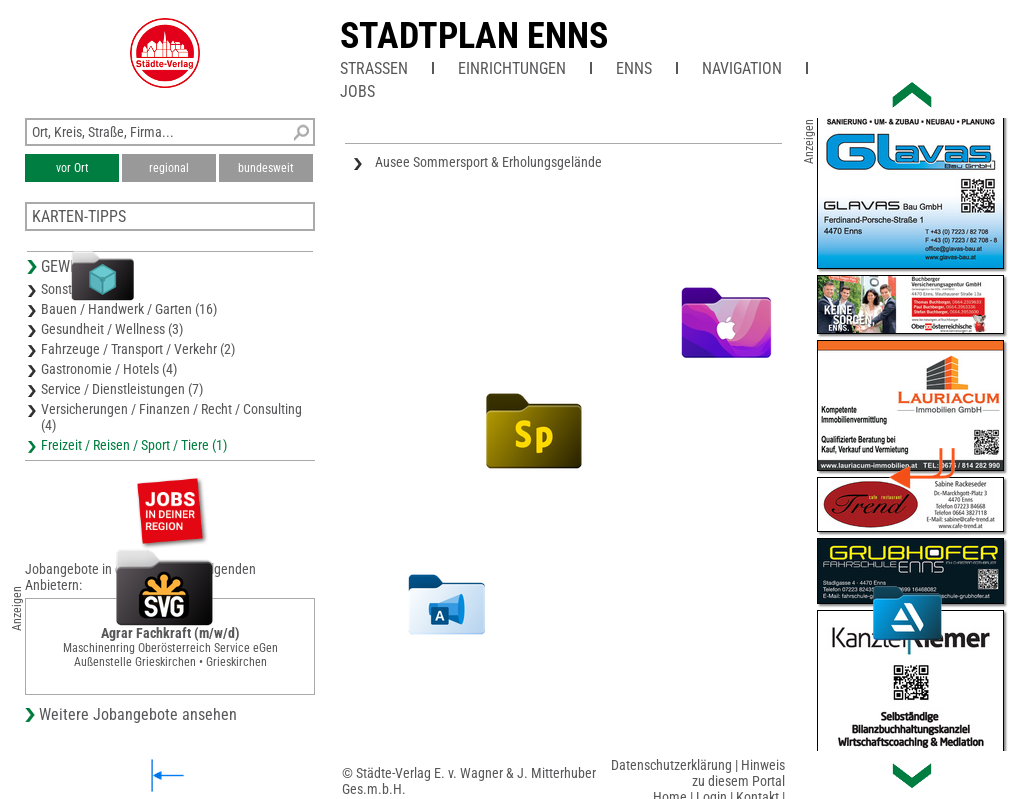  What do you see at coordinates (102, 277) in the screenshot?
I see `open IPFS folder` at bounding box center [102, 277].